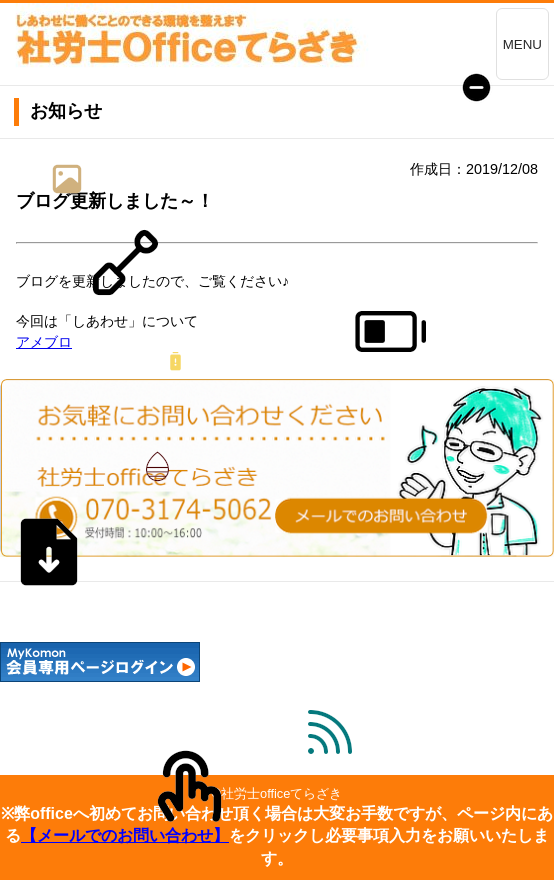  What do you see at coordinates (389, 331) in the screenshot?
I see `indicates battery at medium charge level` at bounding box center [389, 331].